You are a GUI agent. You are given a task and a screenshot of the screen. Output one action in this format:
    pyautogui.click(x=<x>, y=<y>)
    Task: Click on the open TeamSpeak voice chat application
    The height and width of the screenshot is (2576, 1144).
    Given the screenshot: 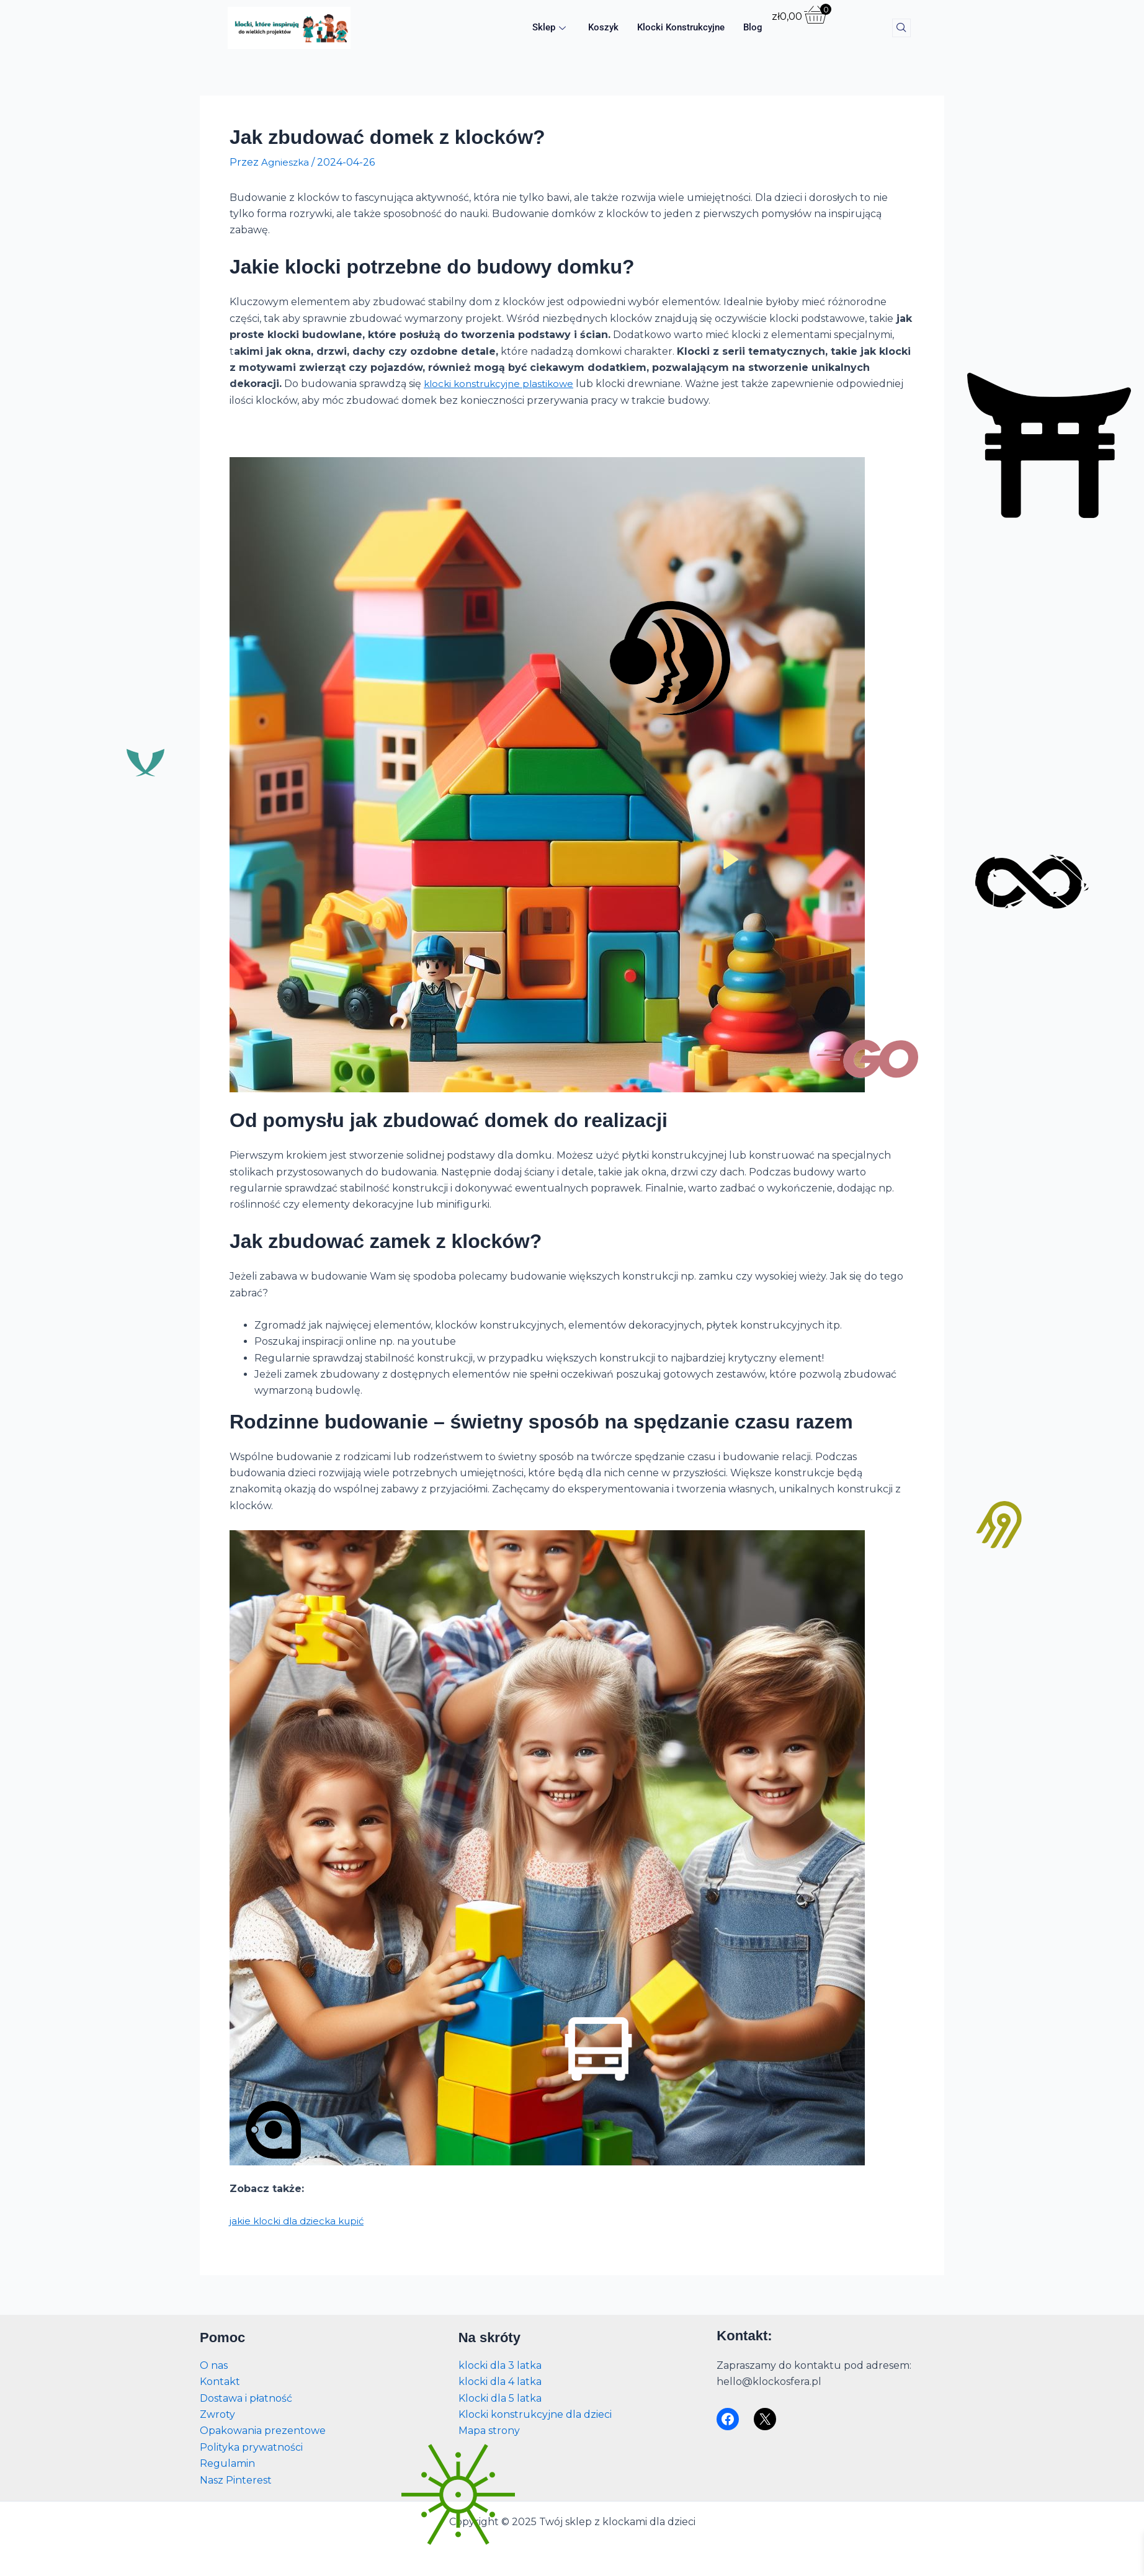 What is the action you would take?
    pyautogui.click(x=670, y=658)
    